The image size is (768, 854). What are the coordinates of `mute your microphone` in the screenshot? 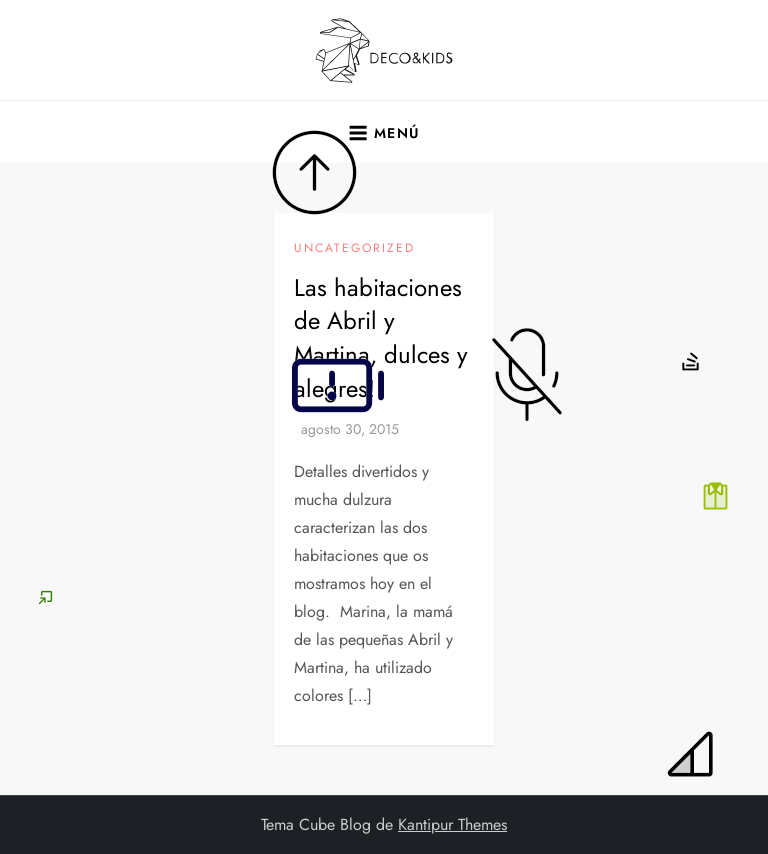 It's located at (527, 373).